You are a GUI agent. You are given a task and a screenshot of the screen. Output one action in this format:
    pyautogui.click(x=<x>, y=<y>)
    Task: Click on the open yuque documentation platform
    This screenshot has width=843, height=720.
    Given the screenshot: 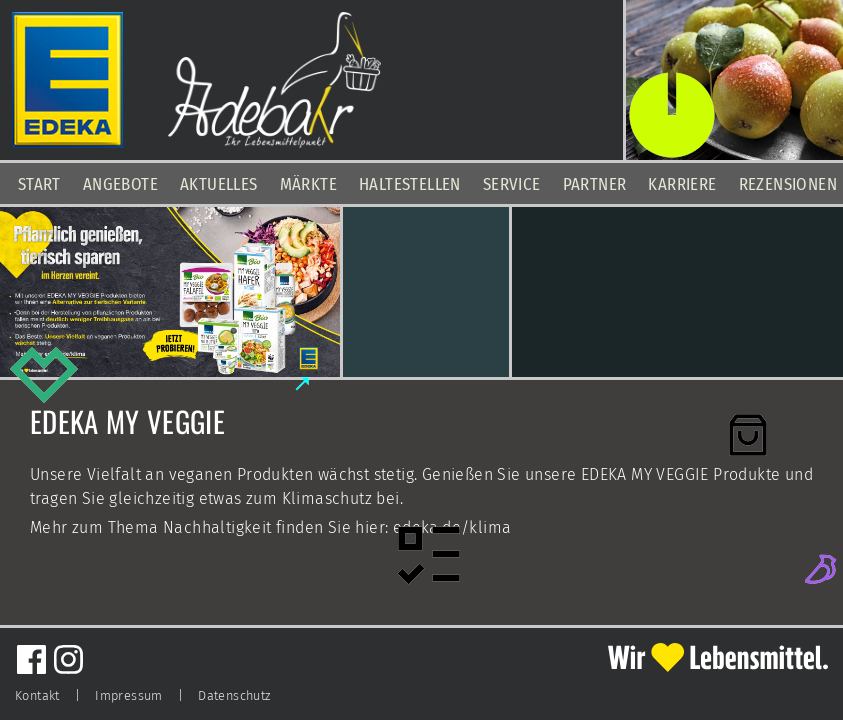 What is the action you would take?
    pyautogui.click(x=820, y=568)
    